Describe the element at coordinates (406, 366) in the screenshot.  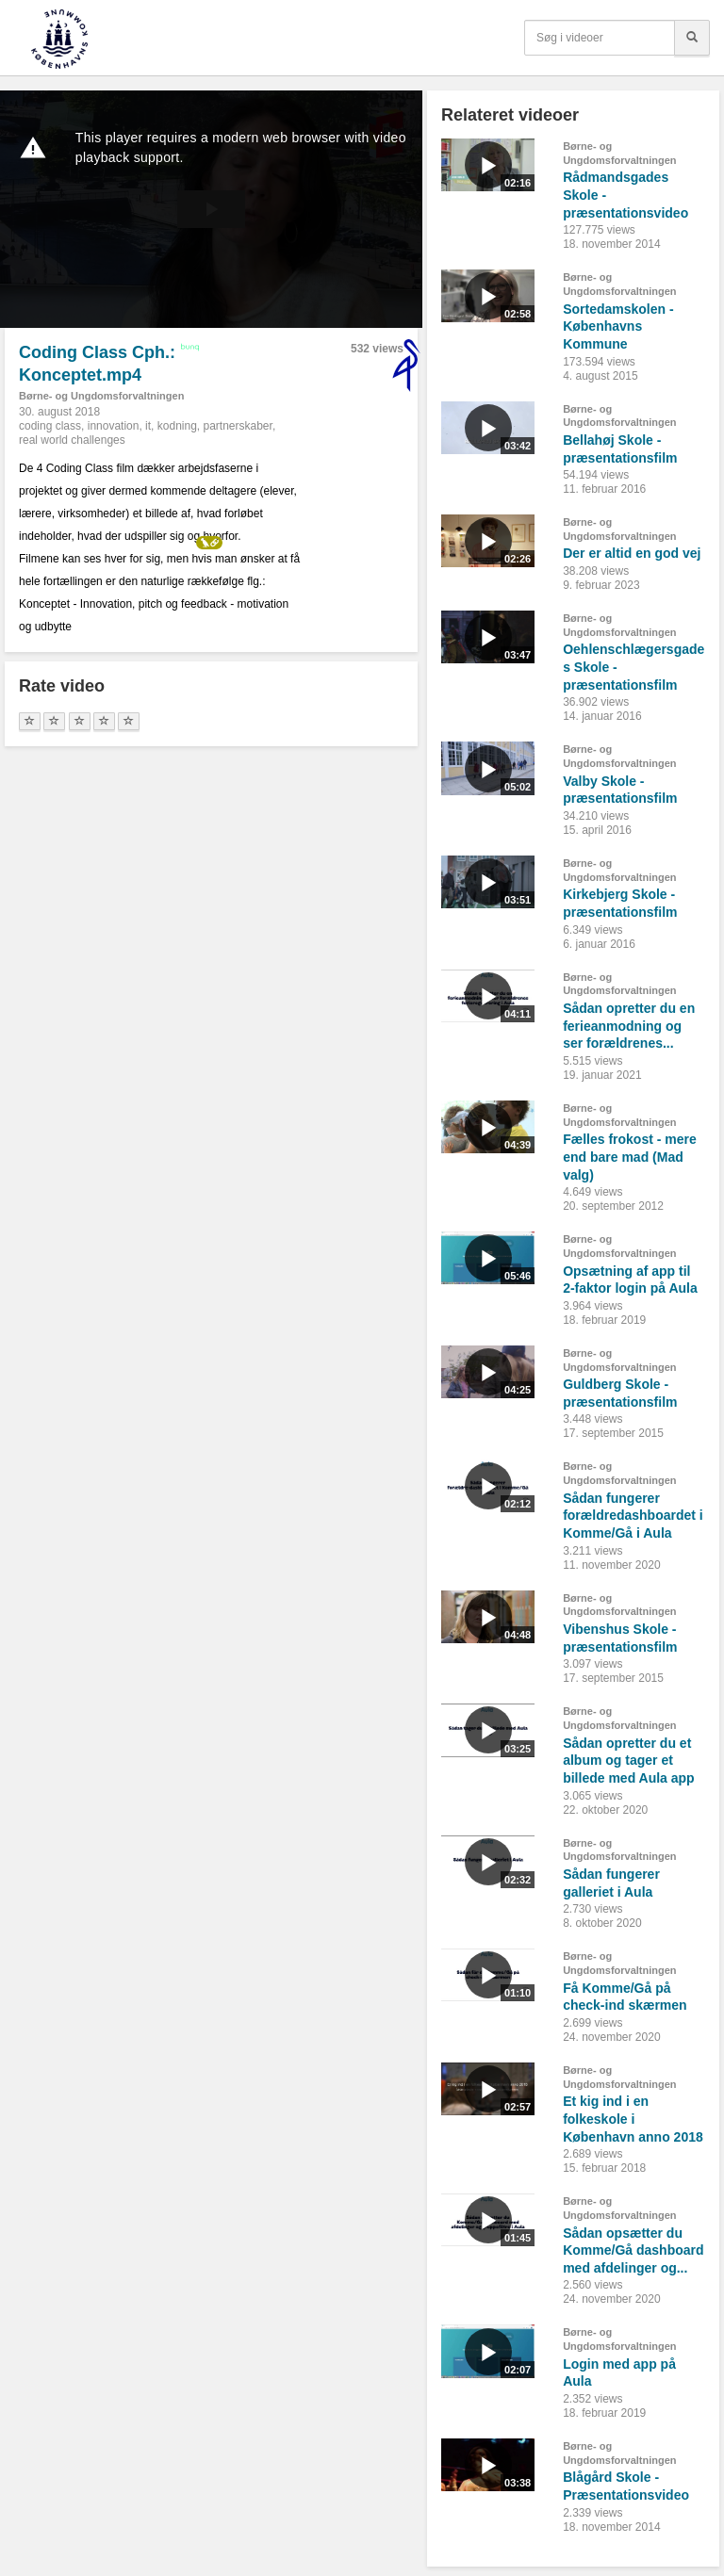
I see `minio object storage service logo` at that location.